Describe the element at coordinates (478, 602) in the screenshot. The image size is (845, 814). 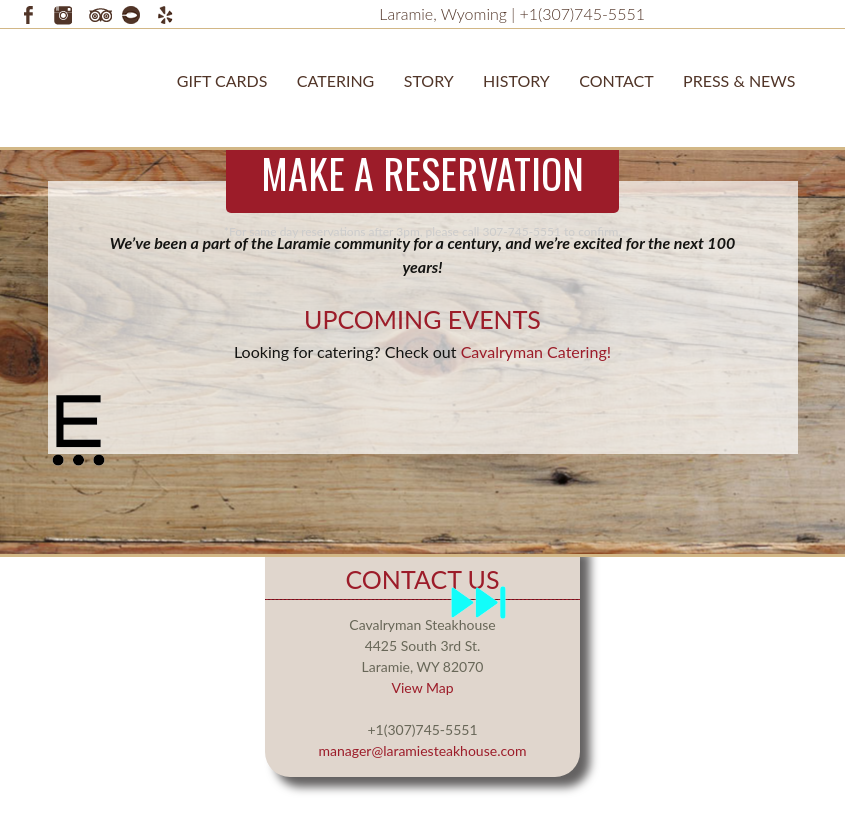
I see `skip to the end of the track` at that location.